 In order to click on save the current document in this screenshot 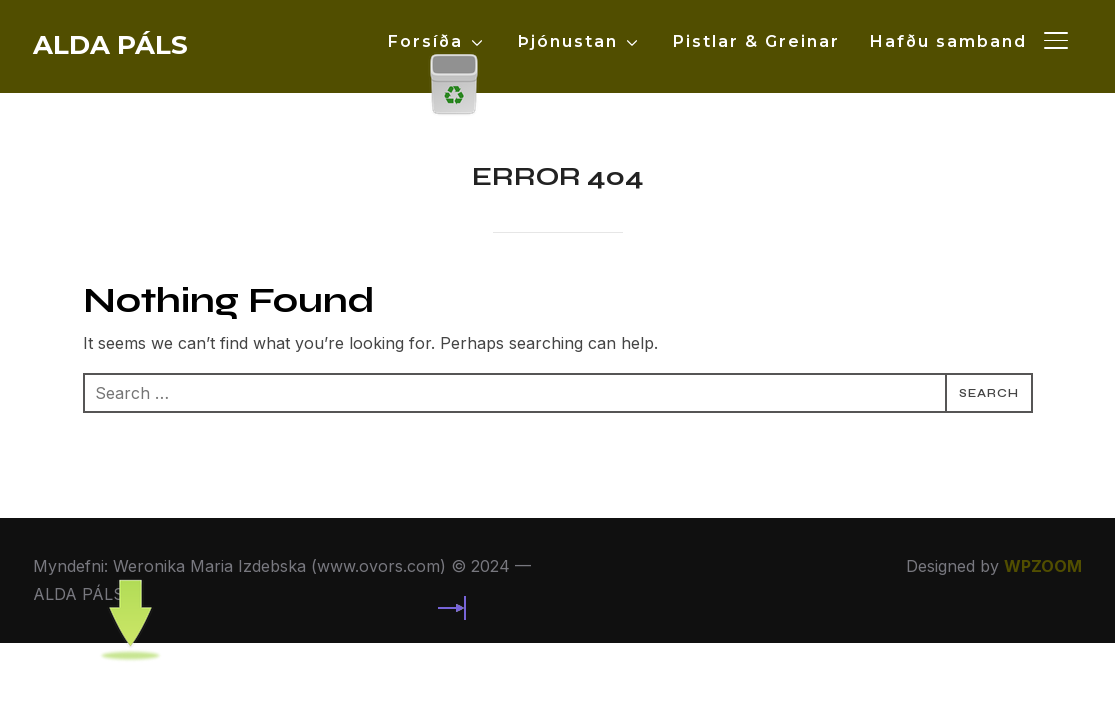, I will do `click(130, 615)`.